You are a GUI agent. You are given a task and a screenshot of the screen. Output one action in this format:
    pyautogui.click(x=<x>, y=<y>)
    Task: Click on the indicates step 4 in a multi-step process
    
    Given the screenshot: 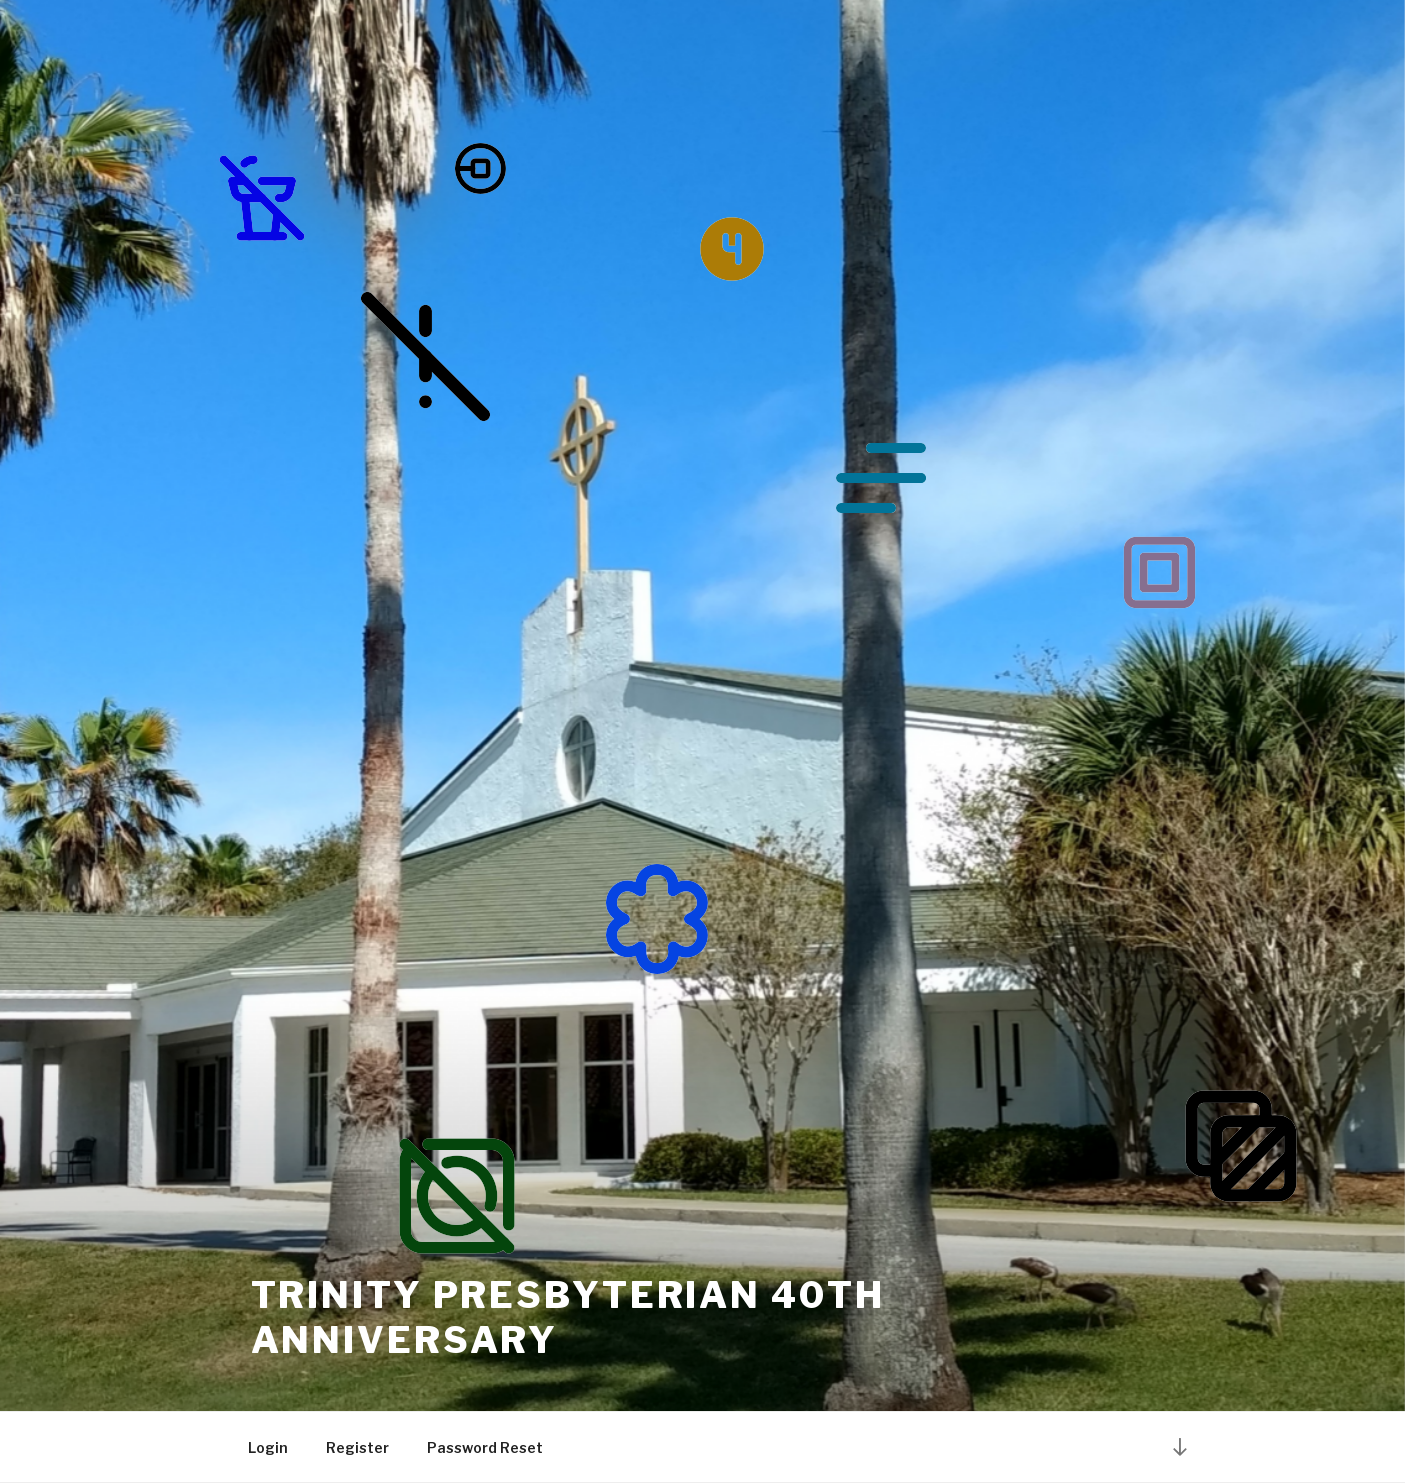 What is the action you would take?
    pyautogui.click(x=732, y=249)
    